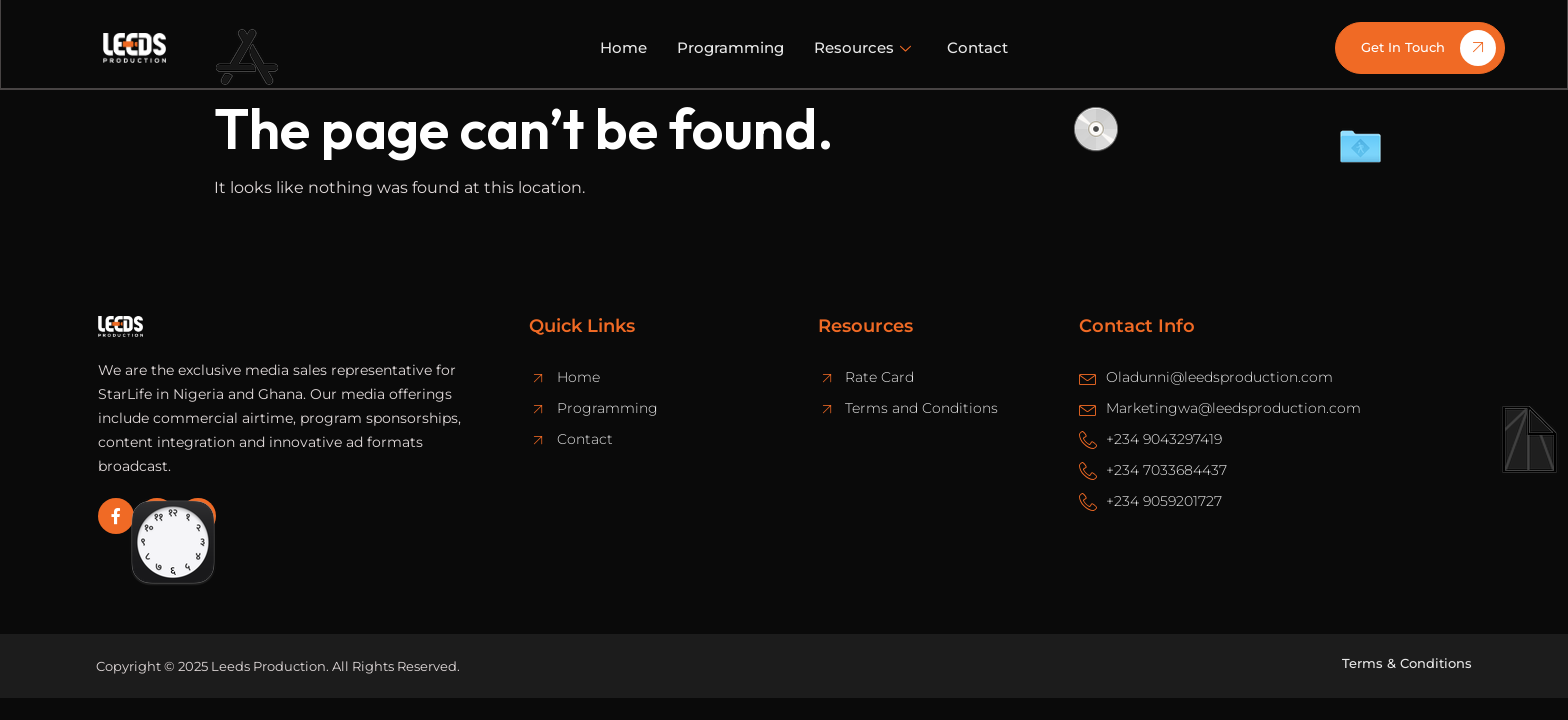 The width and height of the screenshot is (1568, 720). I want to click on audio CD device detected, so click(1096, 129).